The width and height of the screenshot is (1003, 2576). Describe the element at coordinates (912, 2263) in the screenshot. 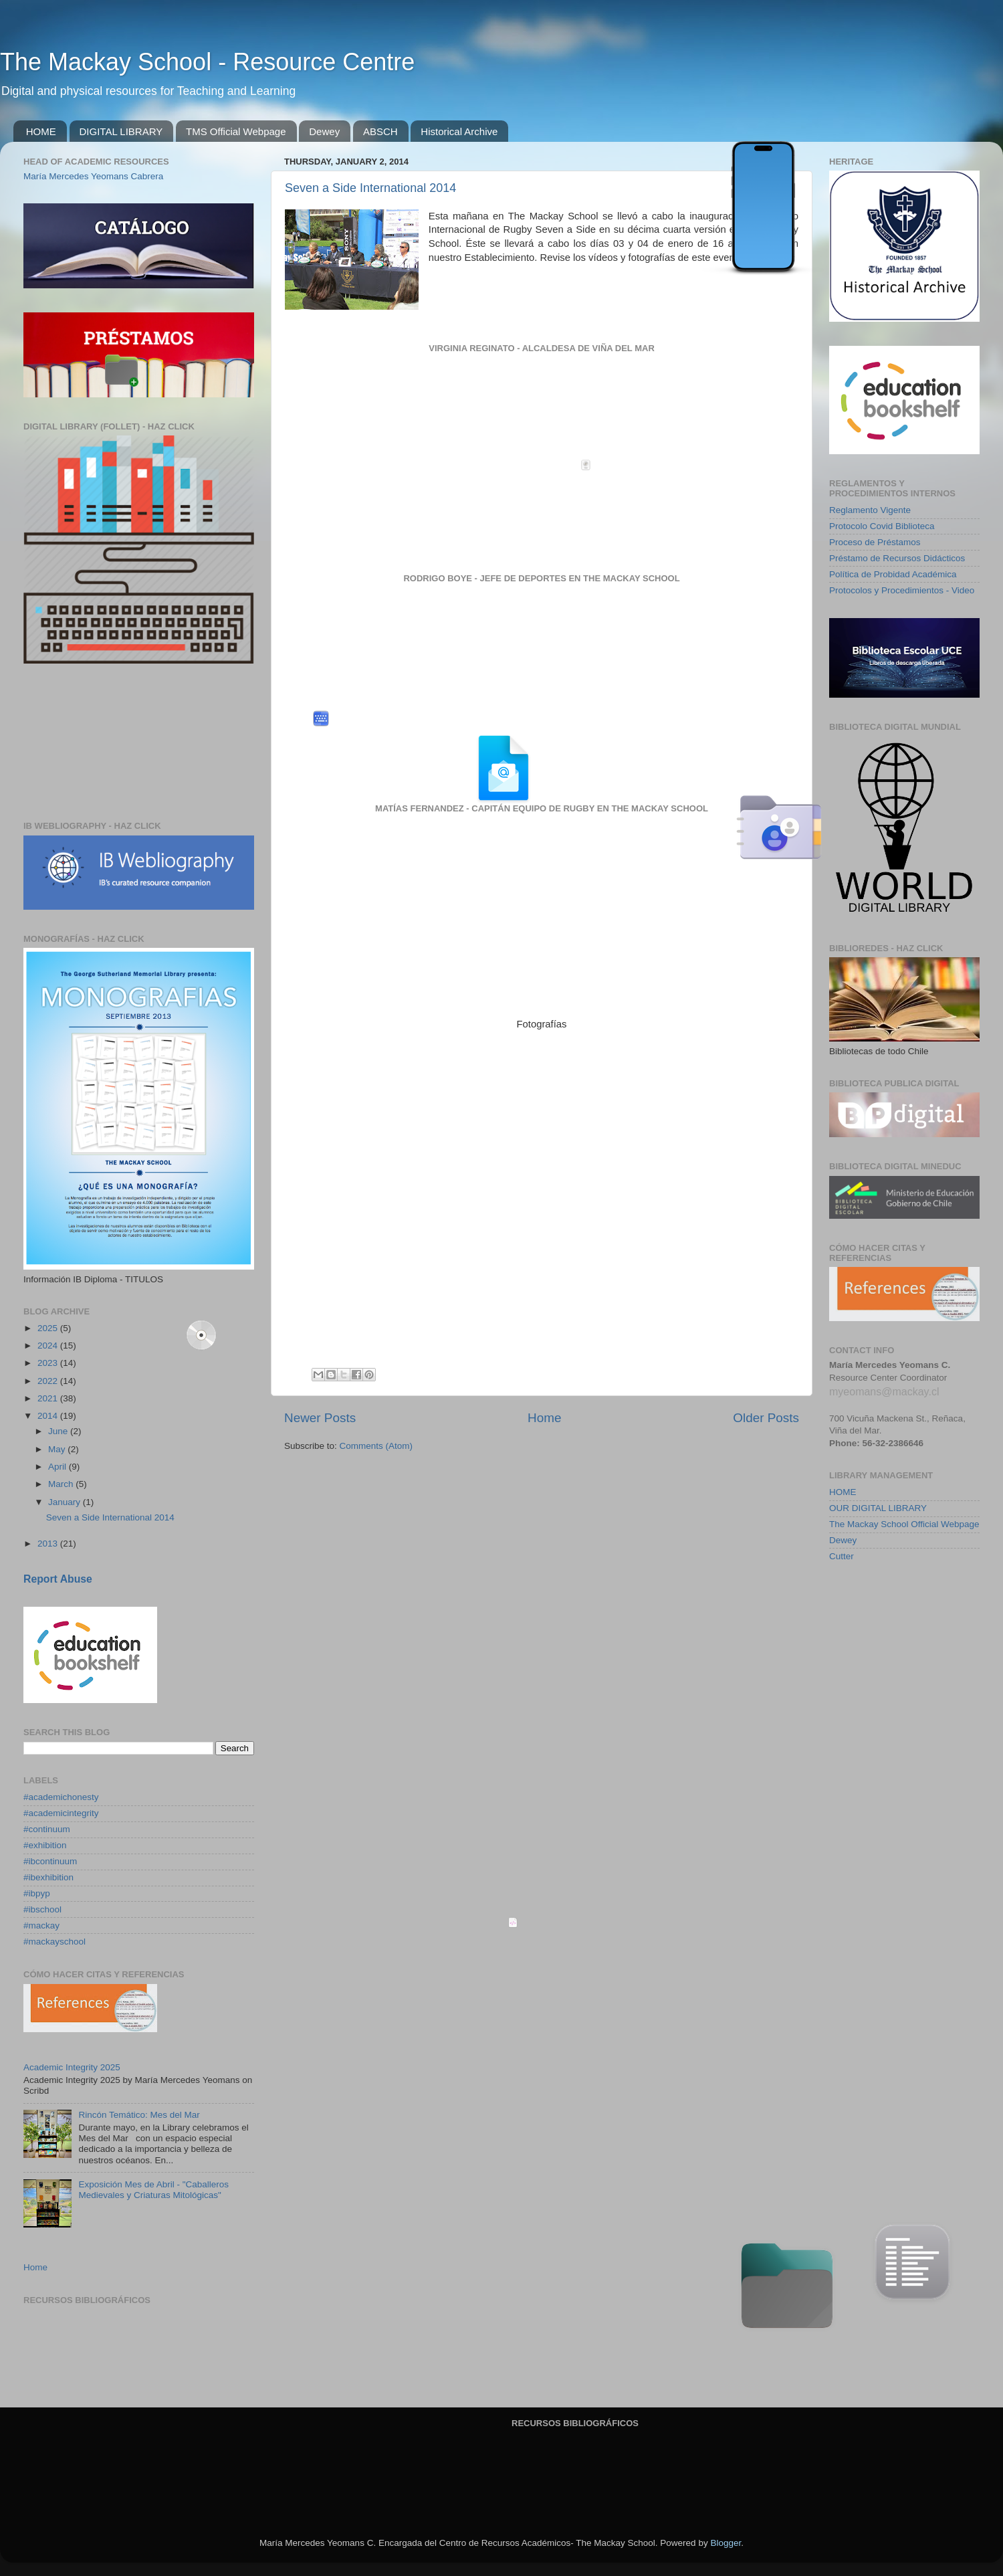

I see `access log preferences or settings` at that location.